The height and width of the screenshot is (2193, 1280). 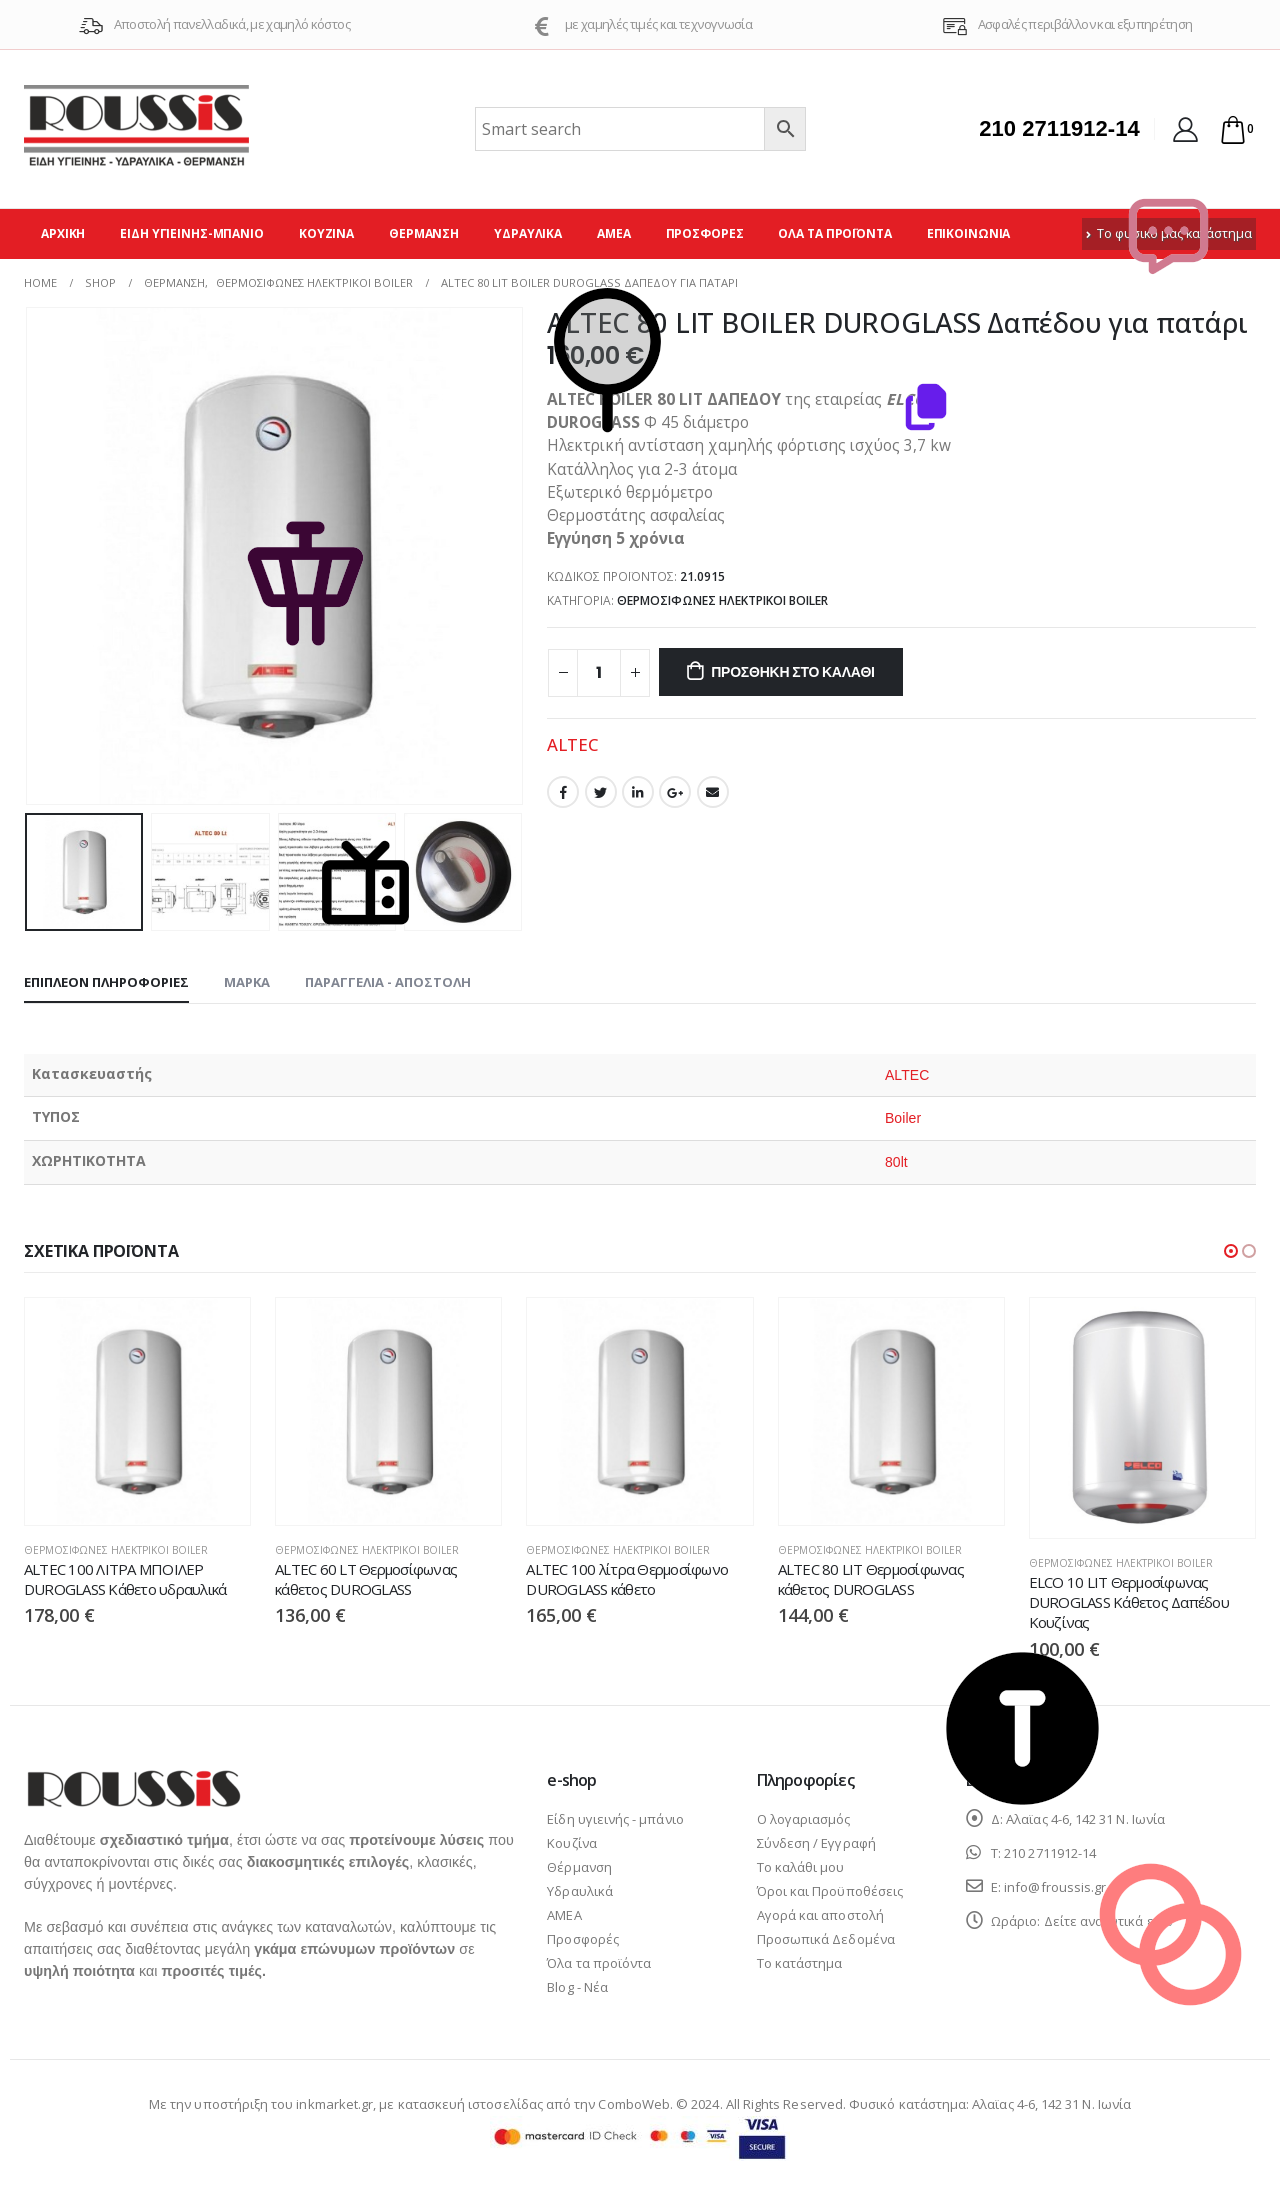 I want to click on open messaging or chat, so click(x=1168, y=234).